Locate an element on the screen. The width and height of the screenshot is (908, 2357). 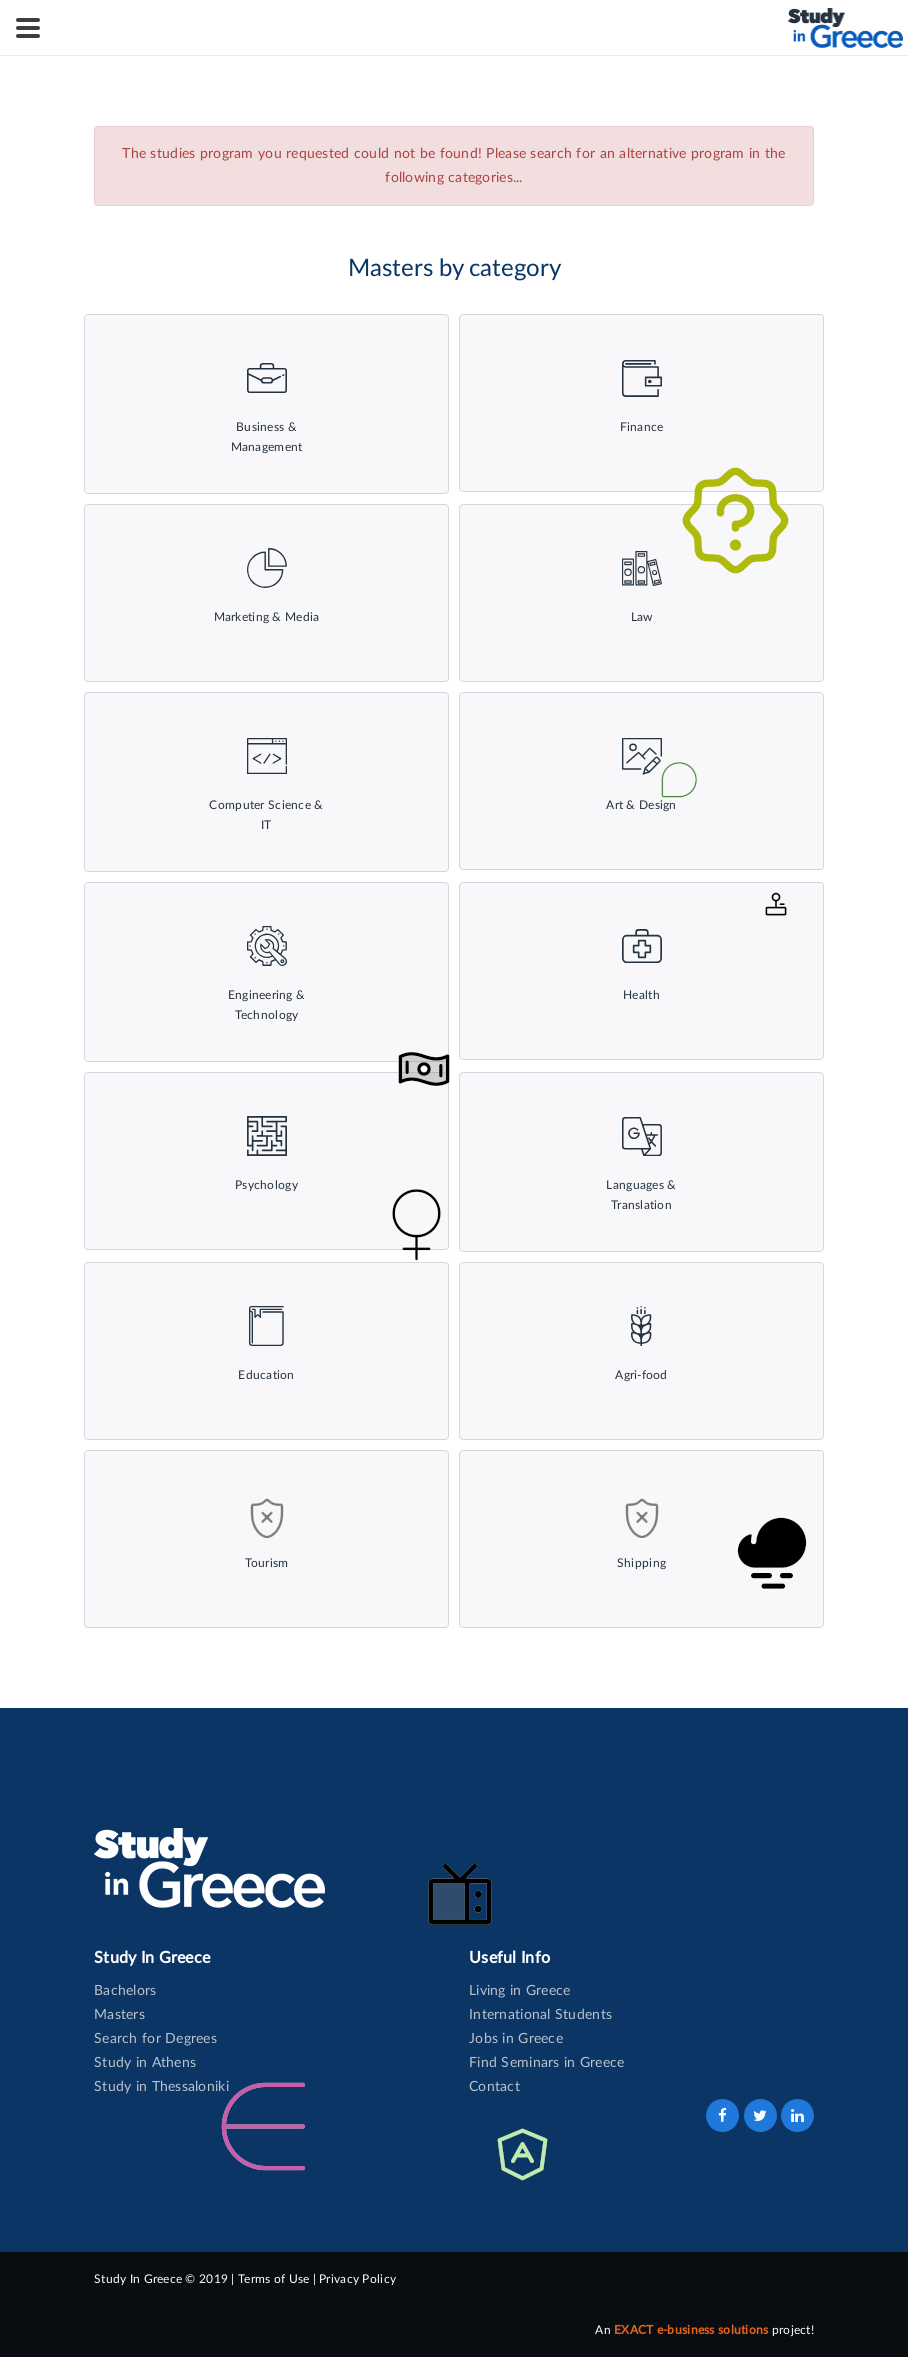
access game controller settings is located at coordinates (776, 905).